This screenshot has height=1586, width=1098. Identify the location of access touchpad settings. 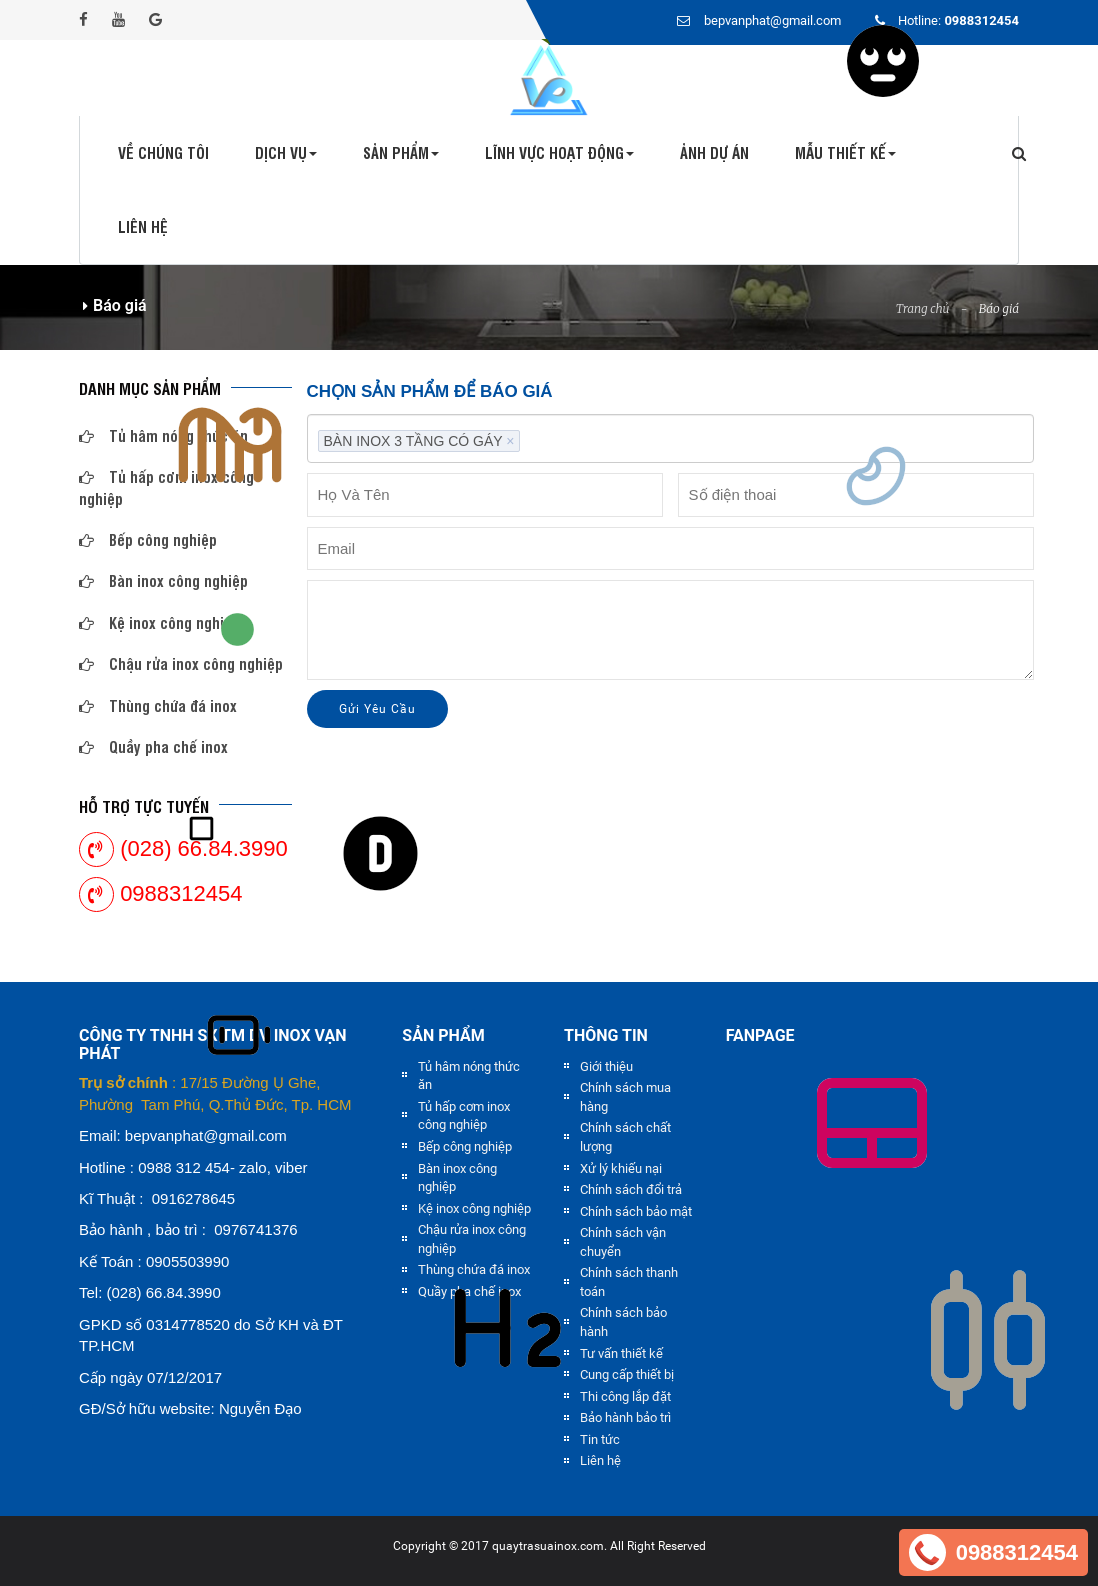
(872, 1123).